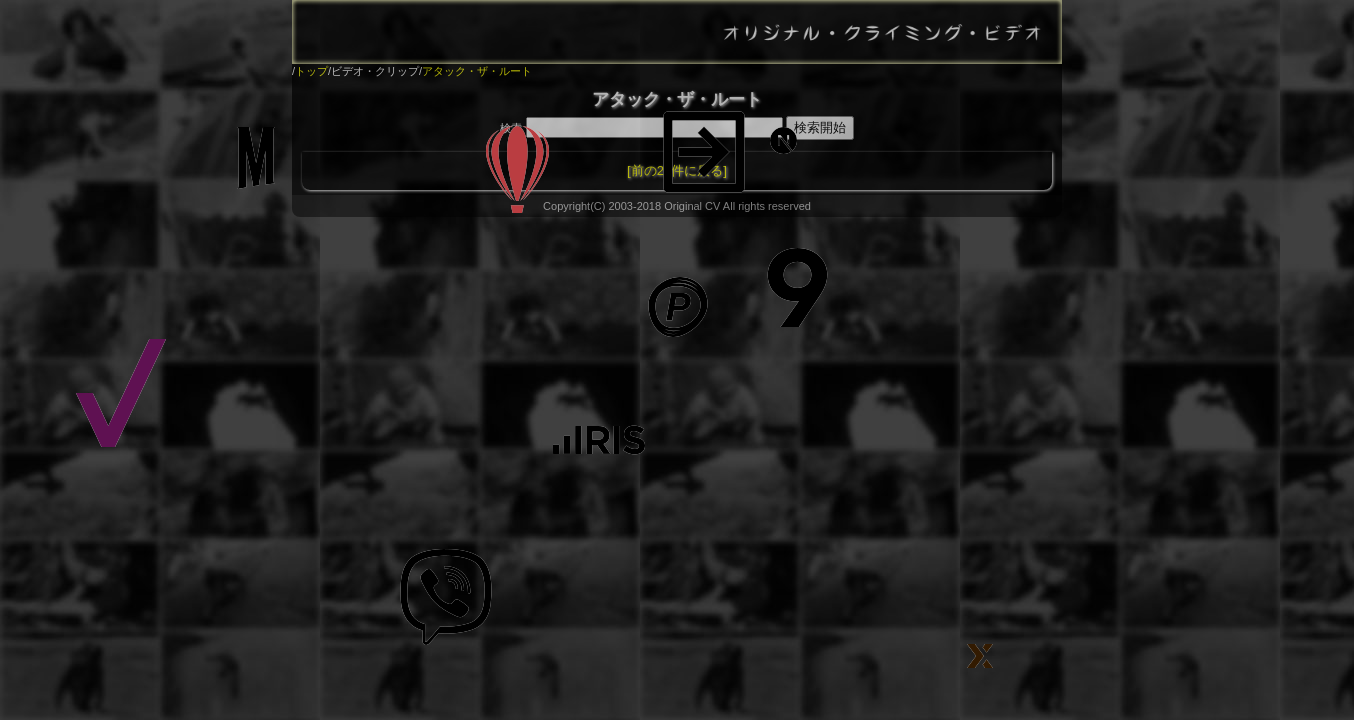 Image resolution: width=1354 pixels, height=720 pixels. I want to click on navigate to the next item or screen, so click(704, 152).